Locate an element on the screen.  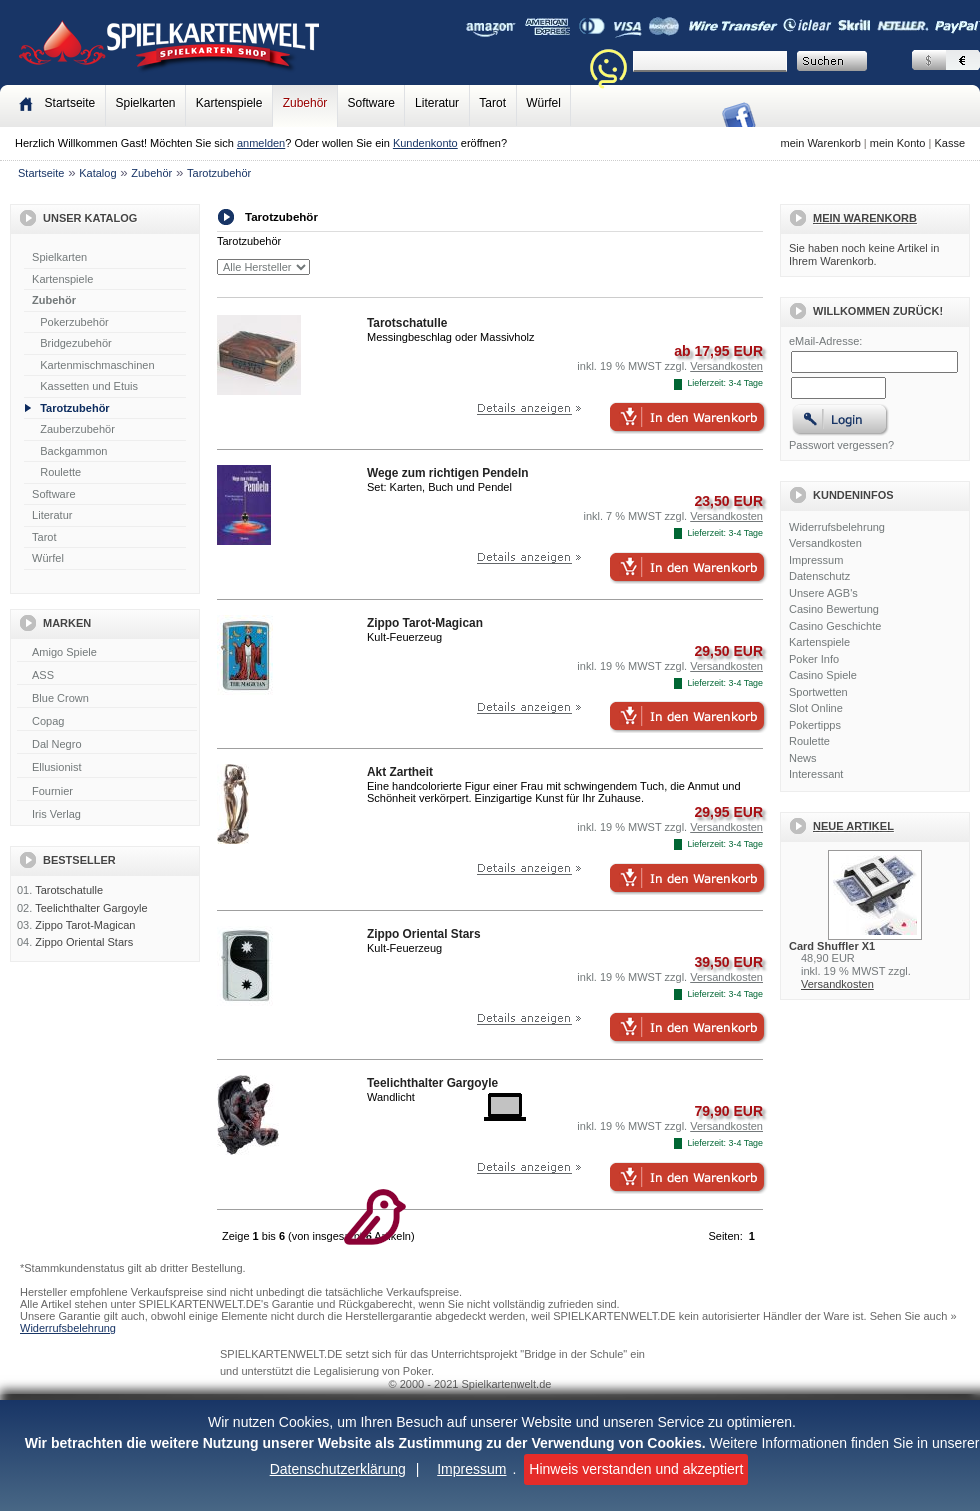
switch to laptop or desktop view is located at coordinates (505, 1107).